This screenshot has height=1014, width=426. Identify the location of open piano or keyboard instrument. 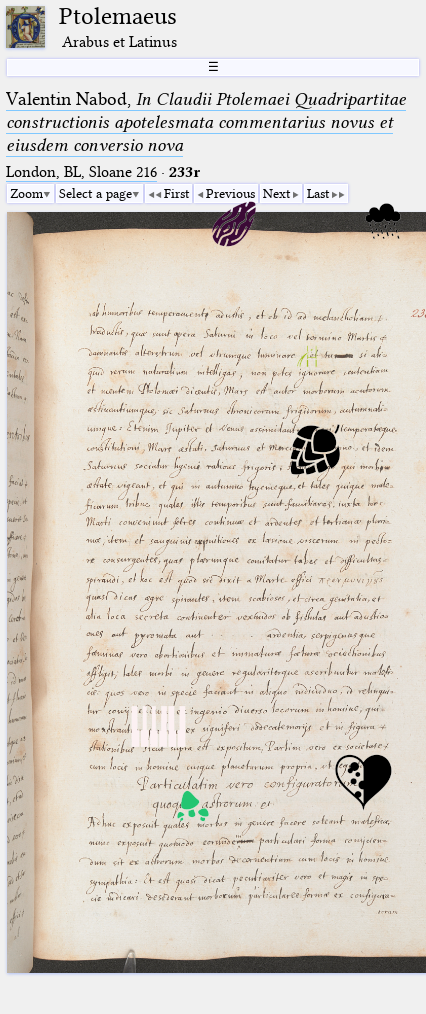
(158, 726).